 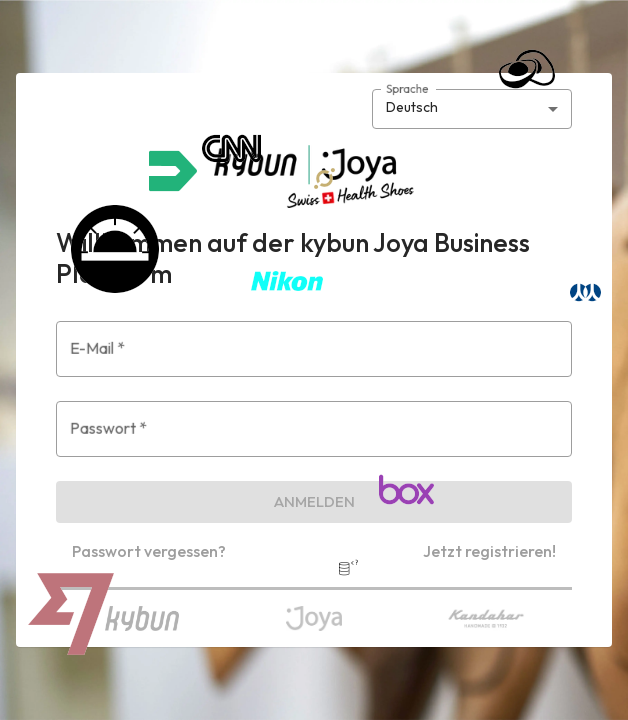 What do you see at coordinates (173, 171) in the screenshot?
I see `open the V2EX community forum` at bounding box center [173, 171].